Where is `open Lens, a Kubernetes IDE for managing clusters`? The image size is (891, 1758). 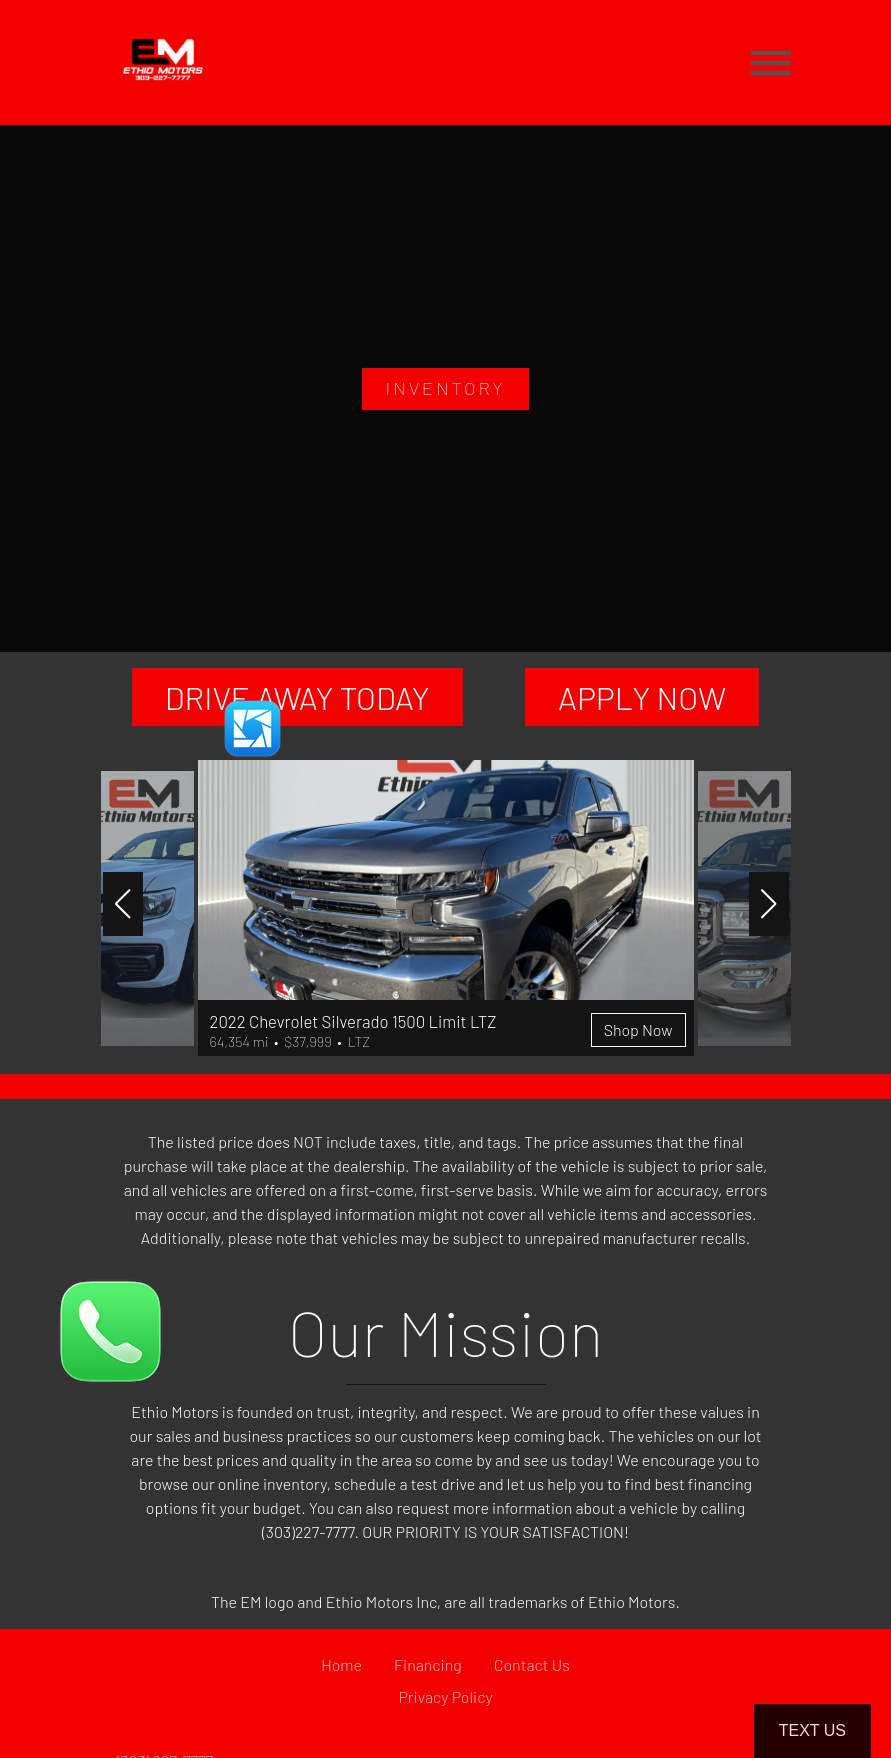 open Lens, a Kubernetes IDE for managing clusters is located at coordinates (252, 728).